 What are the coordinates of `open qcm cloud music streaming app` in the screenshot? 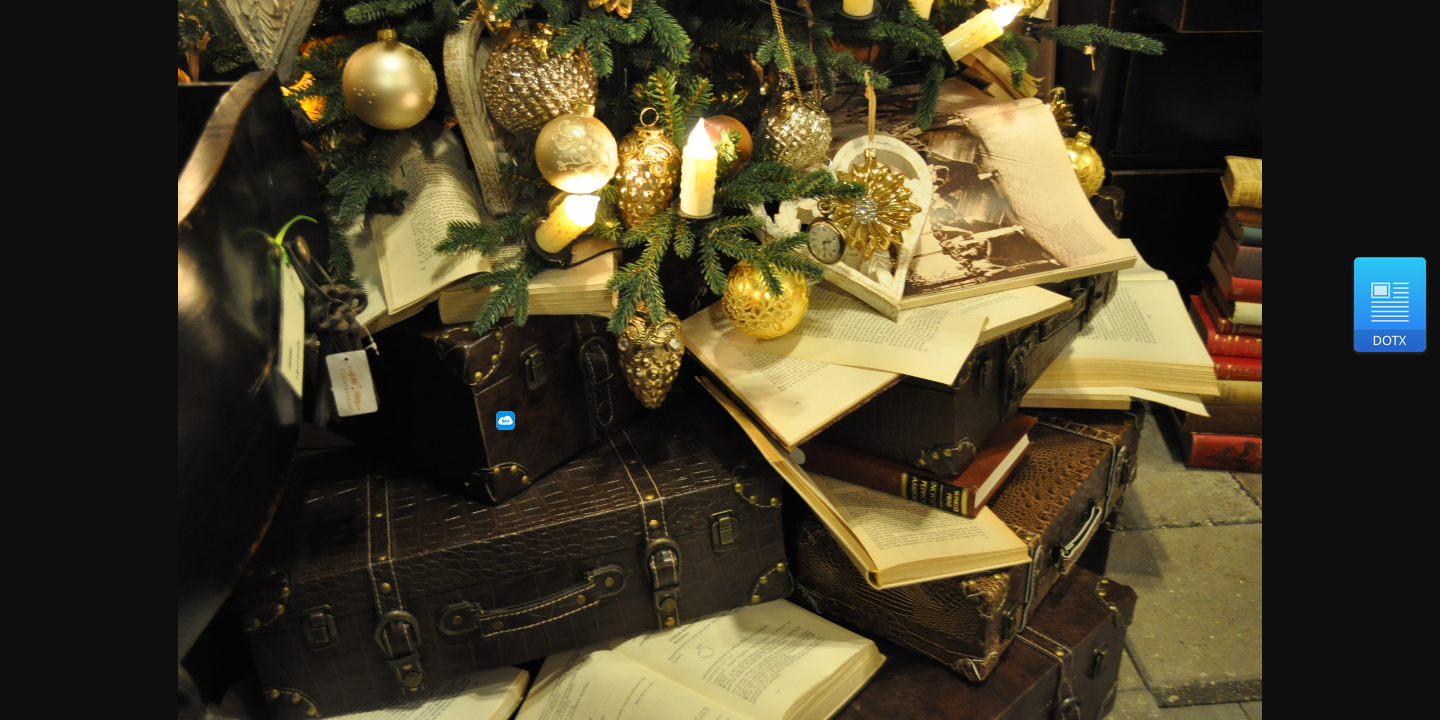 It's located at (505, 420).